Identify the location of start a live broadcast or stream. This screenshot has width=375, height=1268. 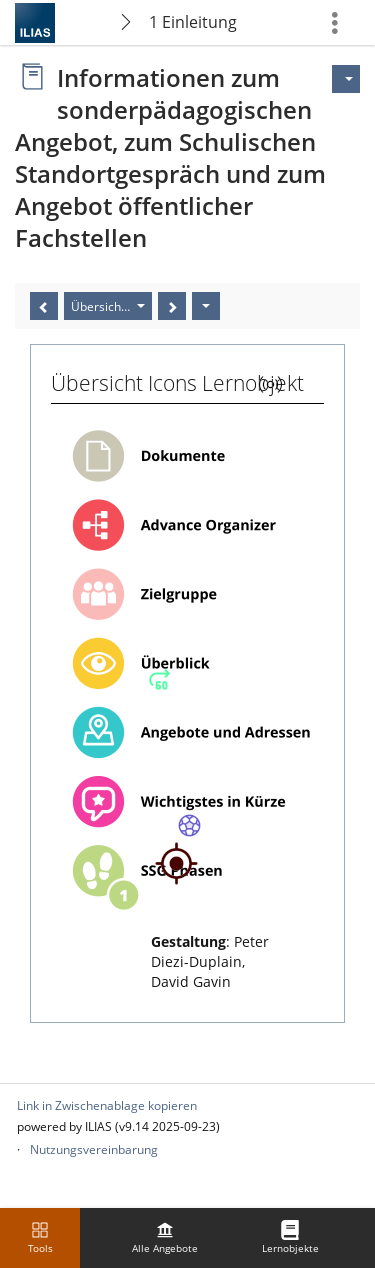
(270, 384).